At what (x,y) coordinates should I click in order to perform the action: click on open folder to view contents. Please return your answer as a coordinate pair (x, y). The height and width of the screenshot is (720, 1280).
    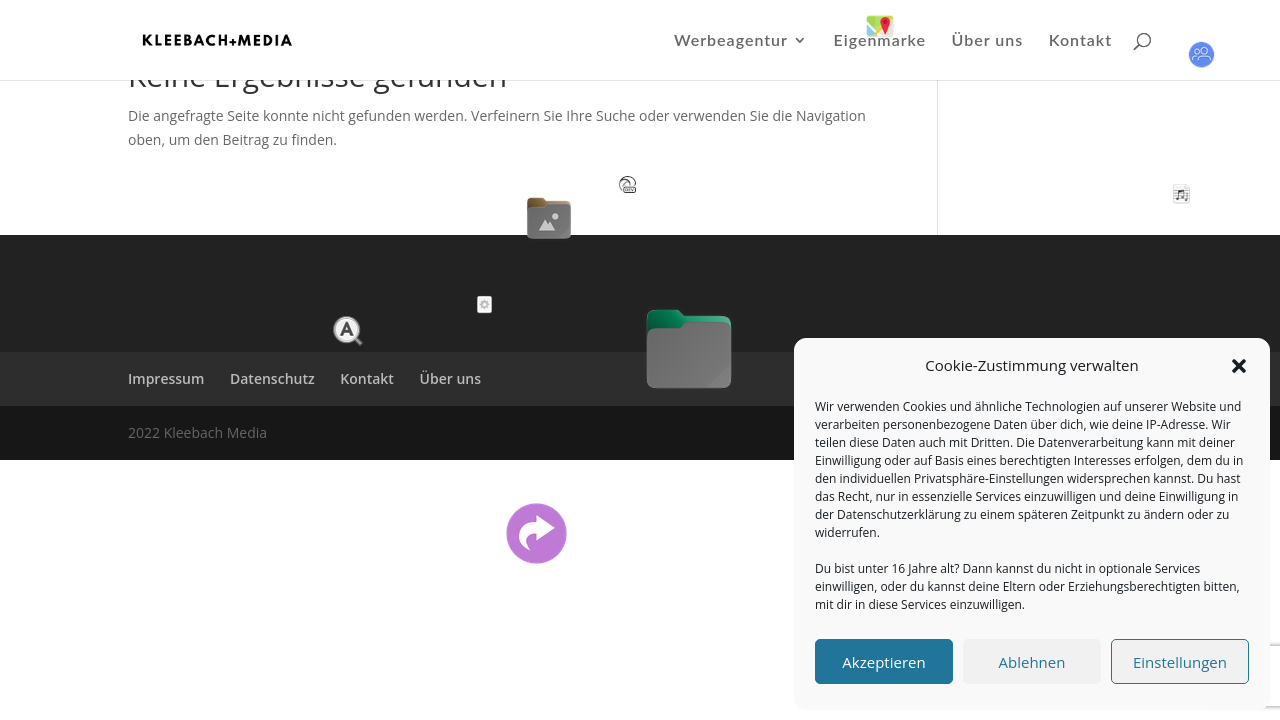
    Looking at the image, I should click on (689, 349).